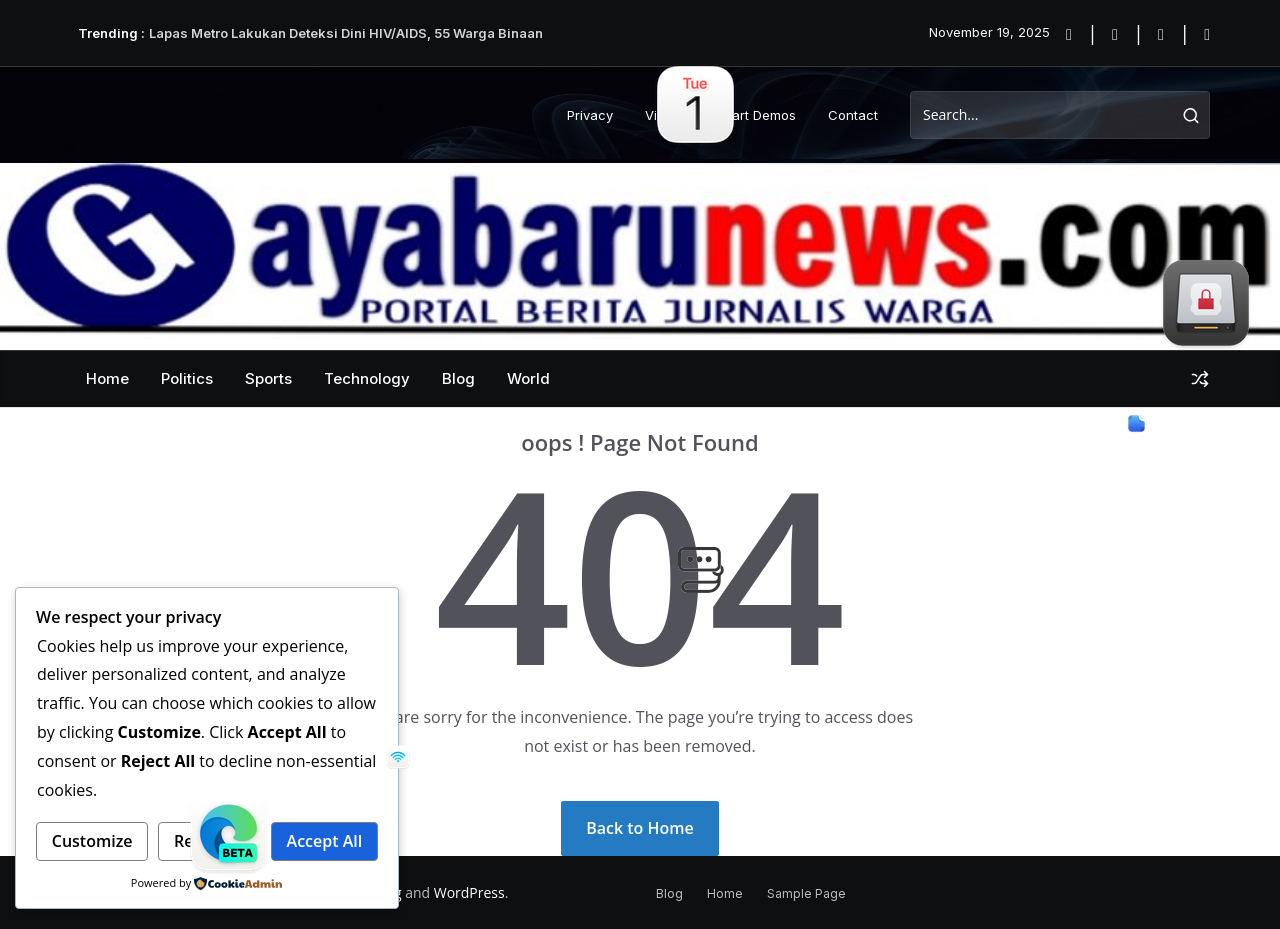  What do you see at coordinates (695, 104) in the screenshot?
I see `open the calendar app` at bounding box center [695, 104].